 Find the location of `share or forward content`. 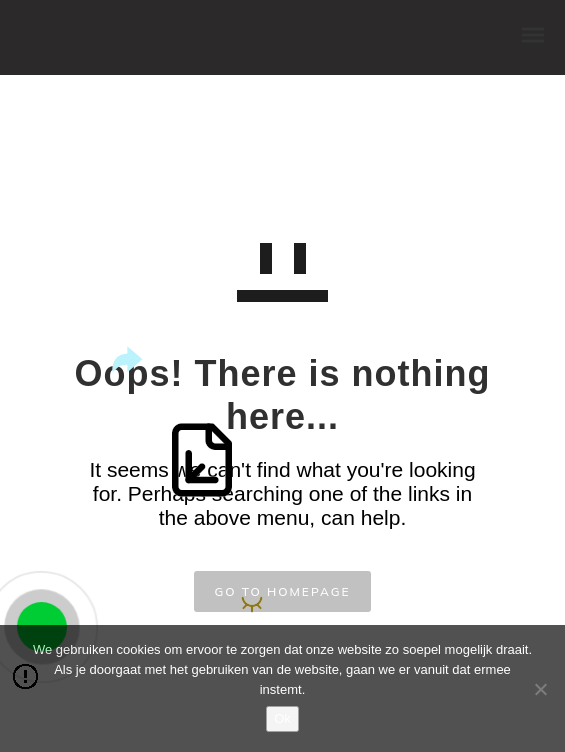

share or forward content is located at coordinates (127, 359).